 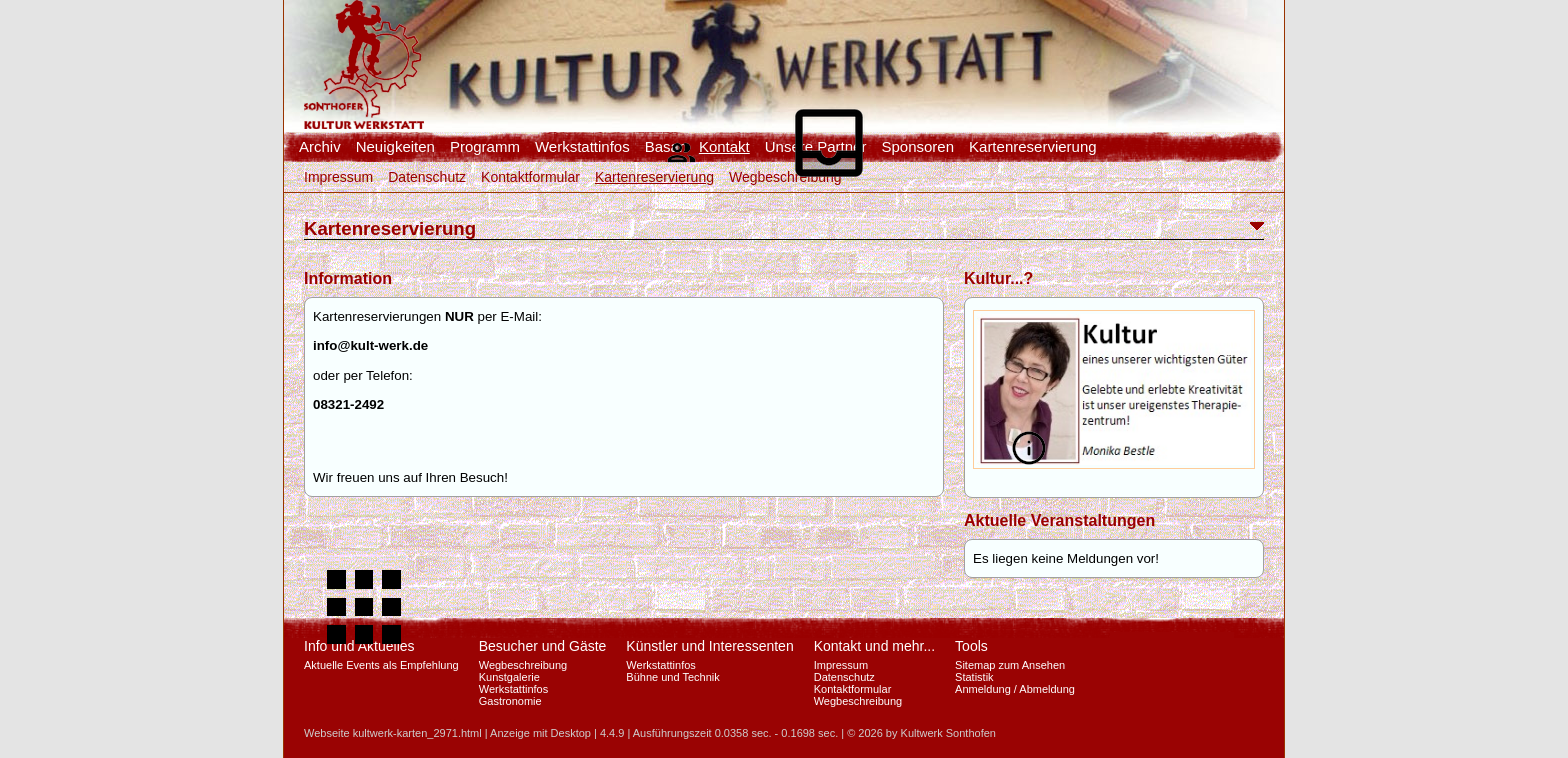 I want to click on access your inbox, so click(x=829, y=143).